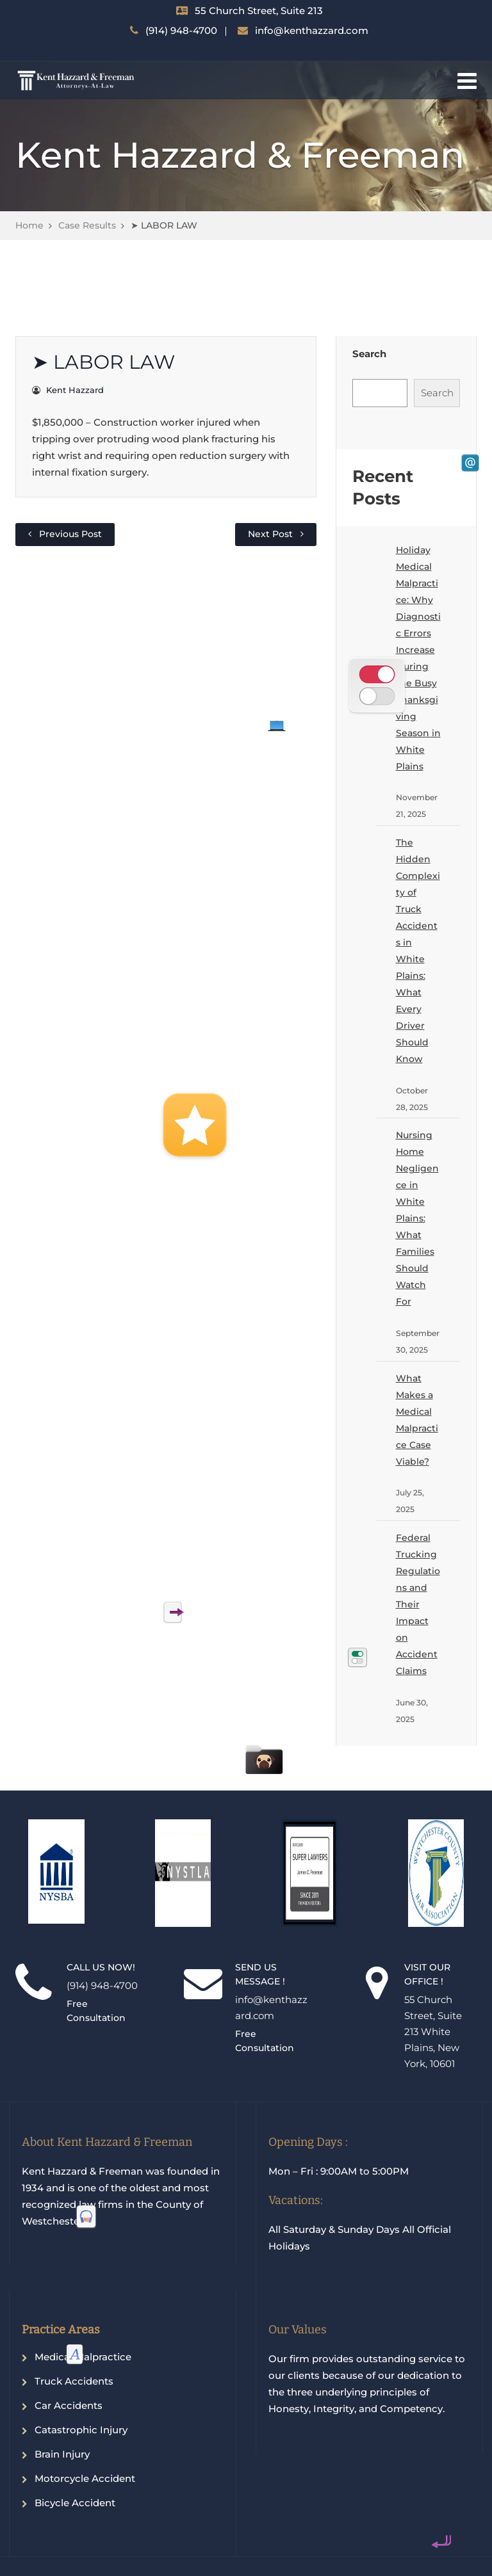 This screenshot has width=492, height=2576. What do you see at coordinates (264, 1760) in the screenshot?
I see `folder containing pug-related images or files` at bounding box center [264, 1760].